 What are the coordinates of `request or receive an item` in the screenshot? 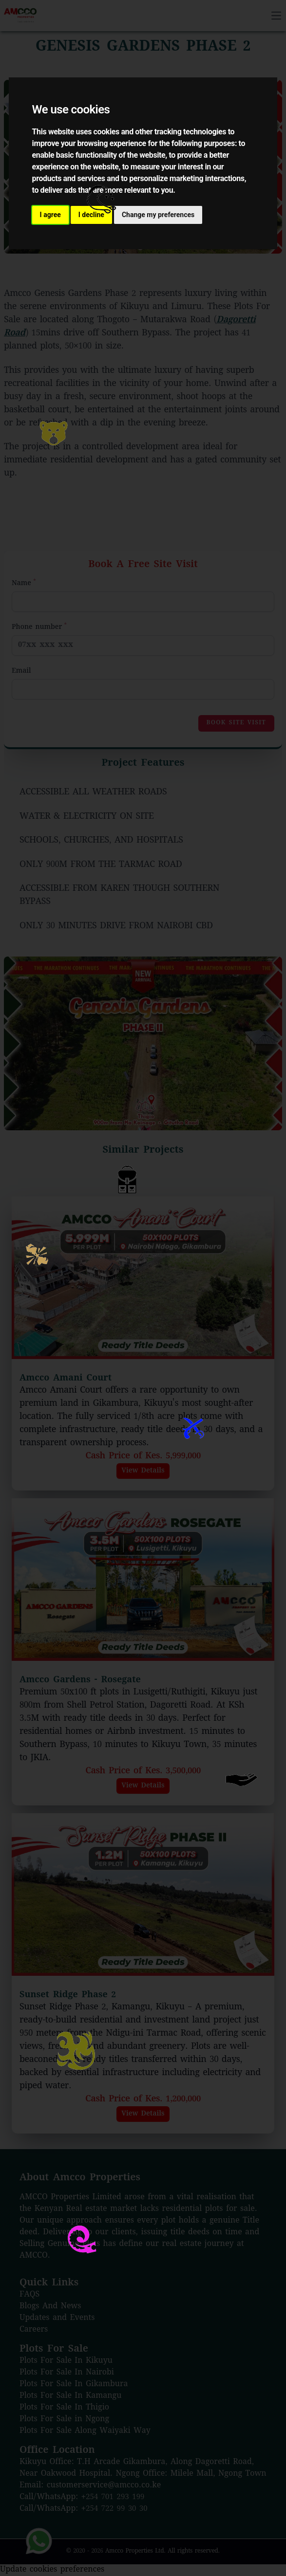 It's located at (242, 1780).